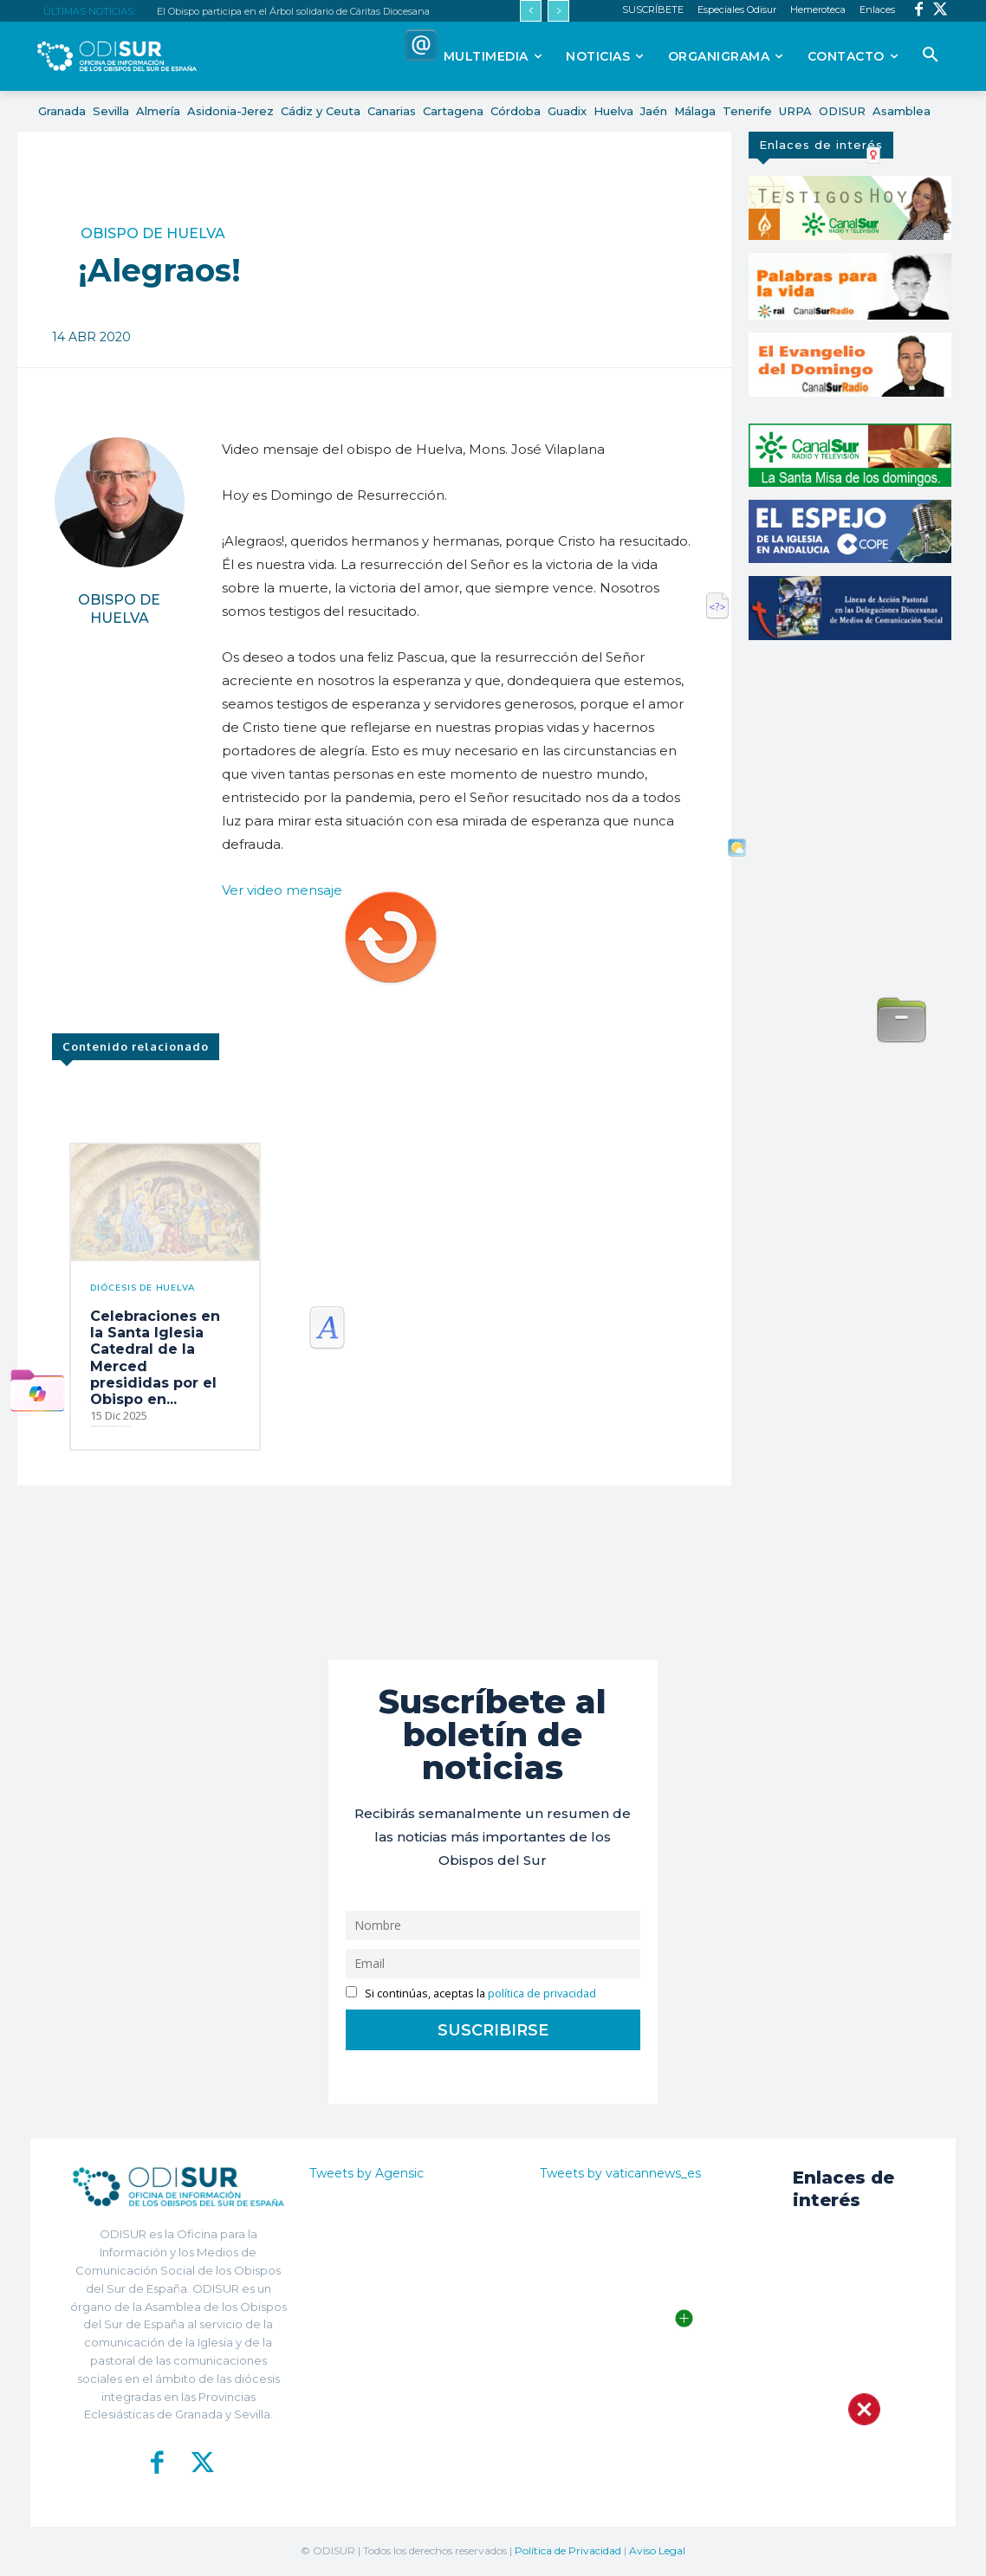 The image size is (986, 2576). I want to click on open the weather app, so click(736, 847).